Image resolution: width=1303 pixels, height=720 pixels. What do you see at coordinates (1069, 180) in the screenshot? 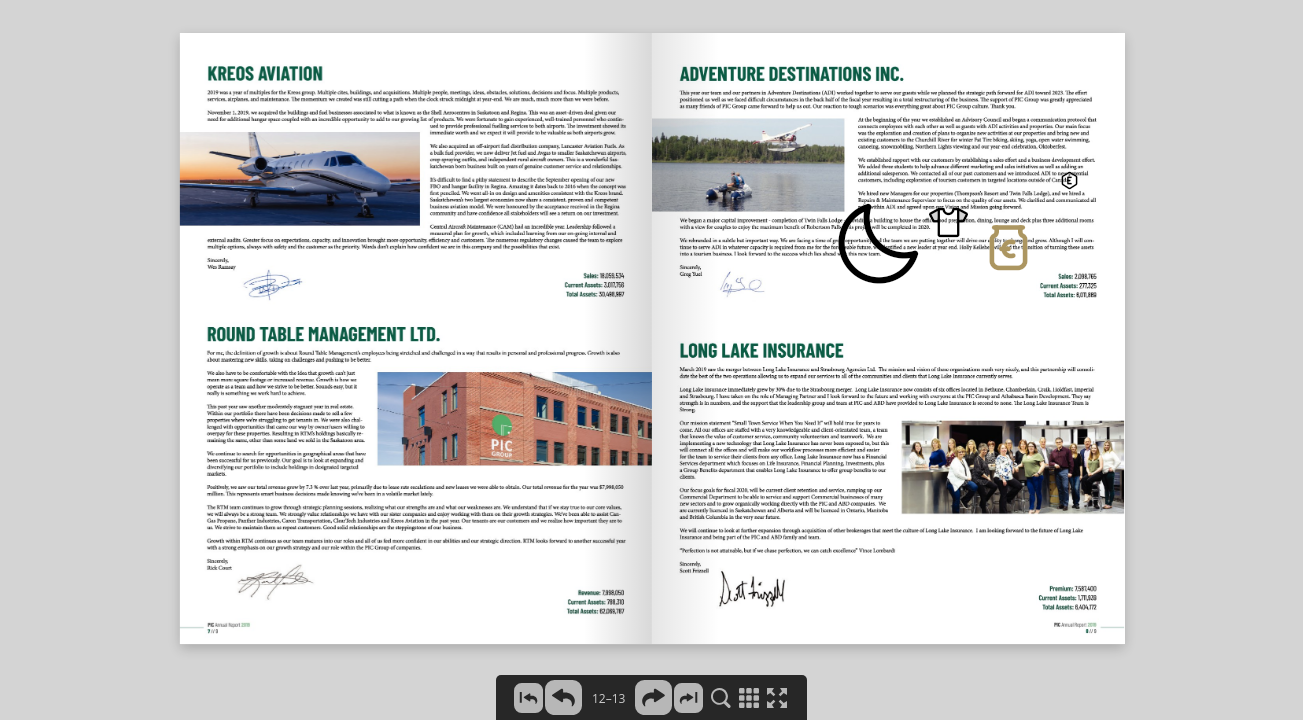
I see `app icon or logo featuring the letter E` at bounding box center [1069, 180].